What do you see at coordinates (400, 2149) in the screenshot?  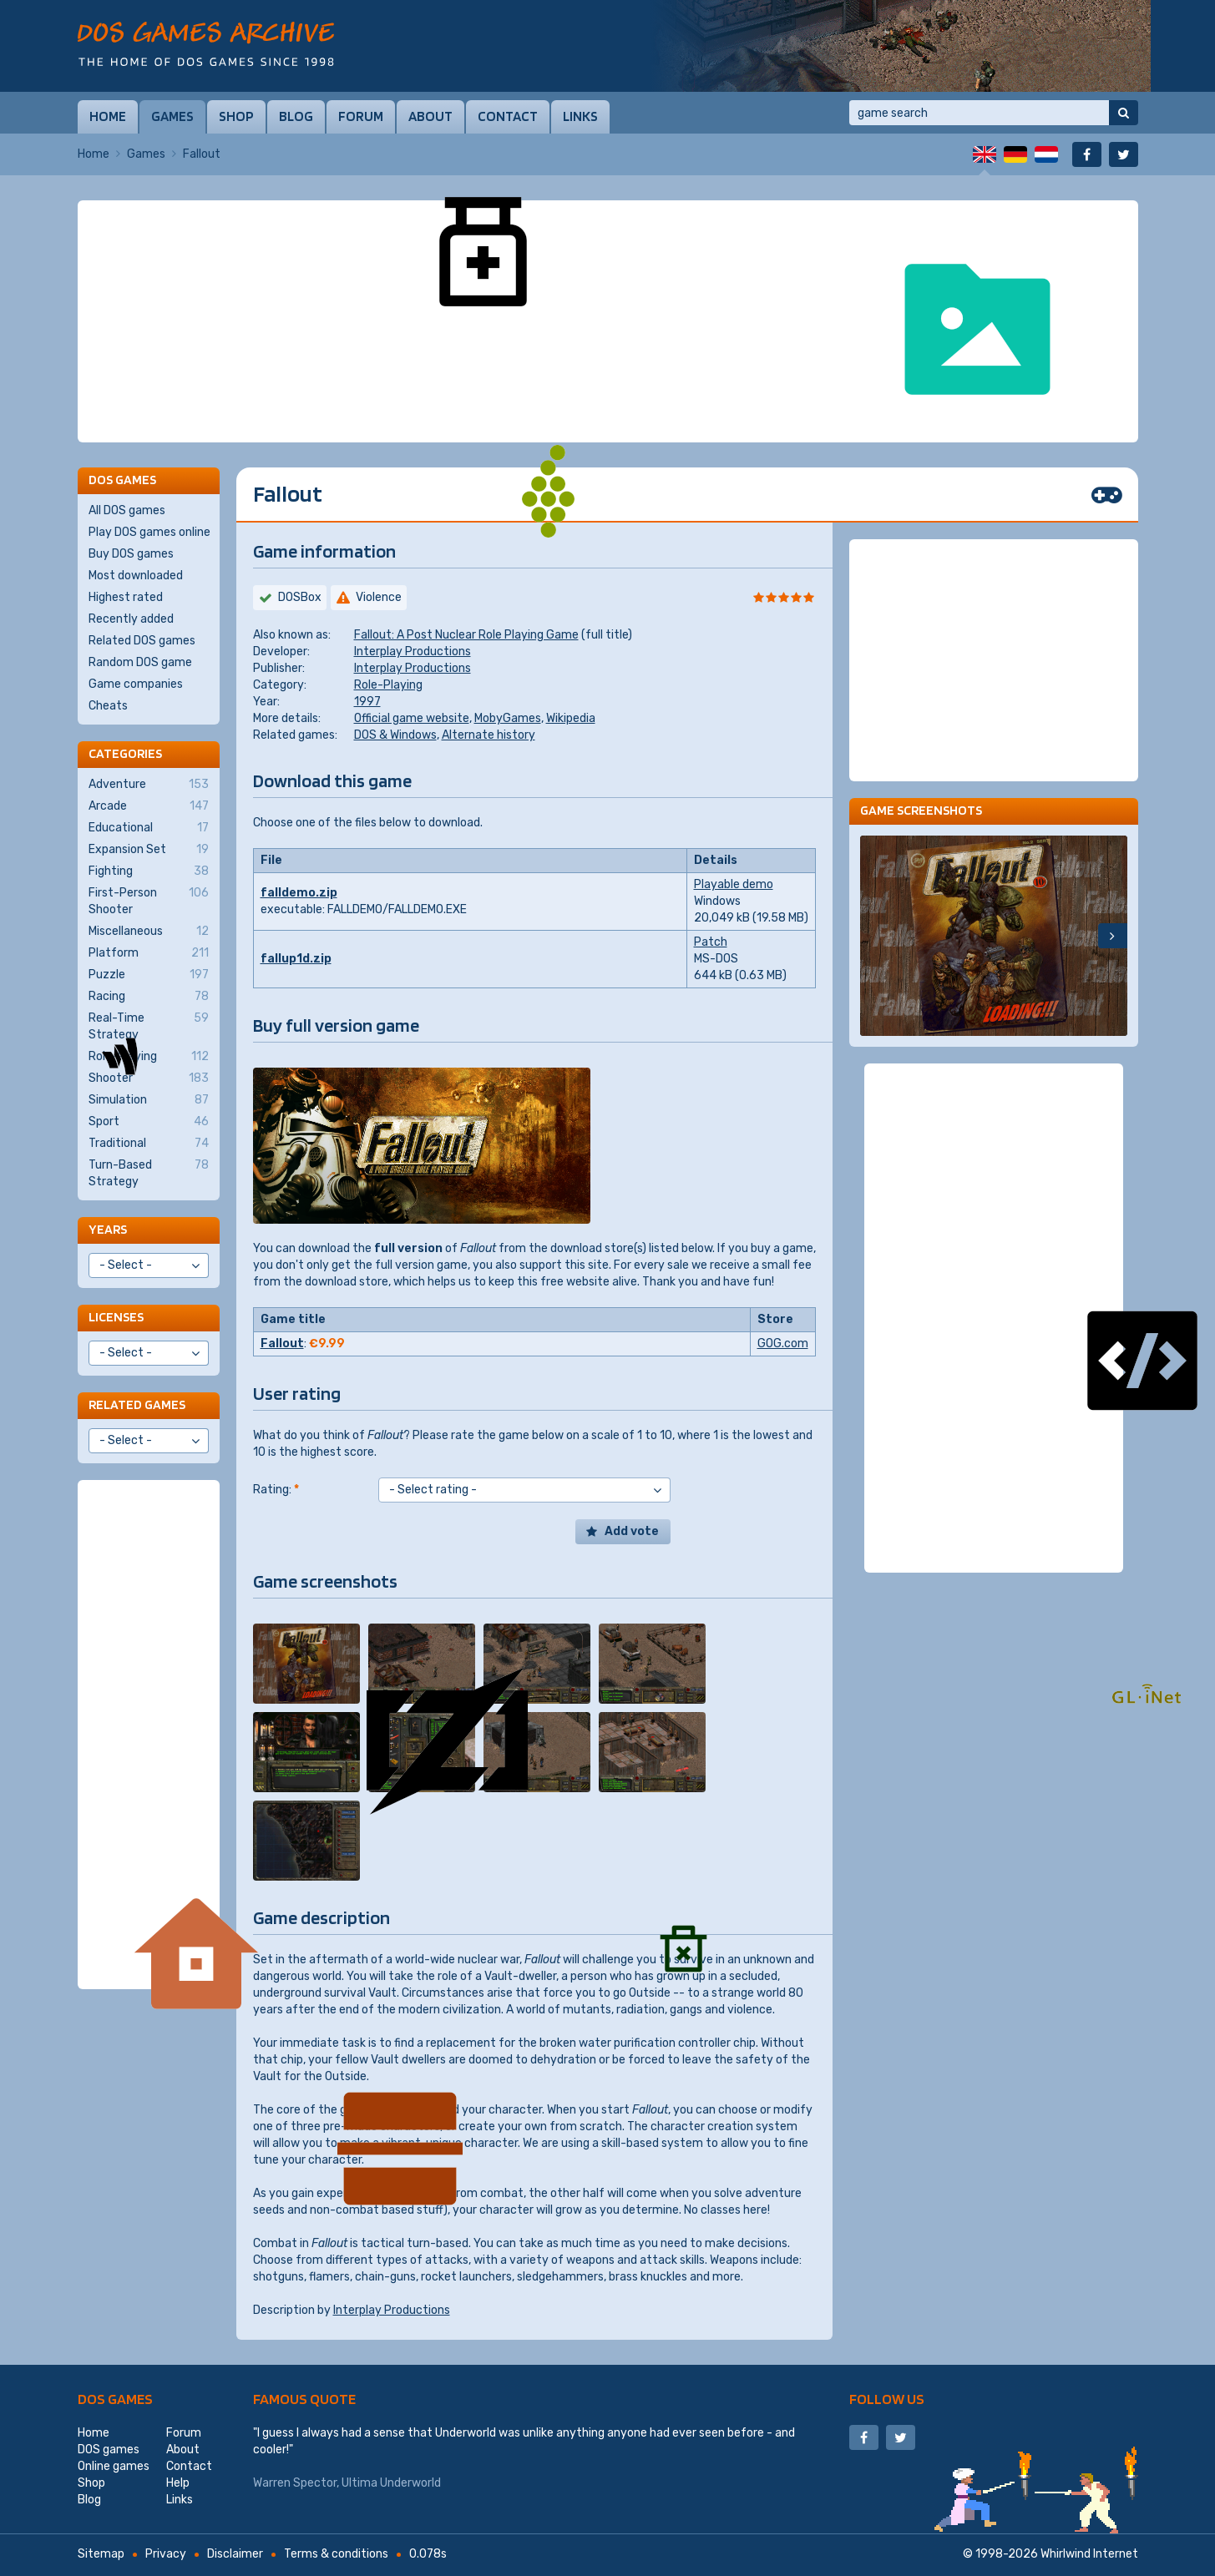 I see `scan a QR code` at bounding box center [400, 2149].